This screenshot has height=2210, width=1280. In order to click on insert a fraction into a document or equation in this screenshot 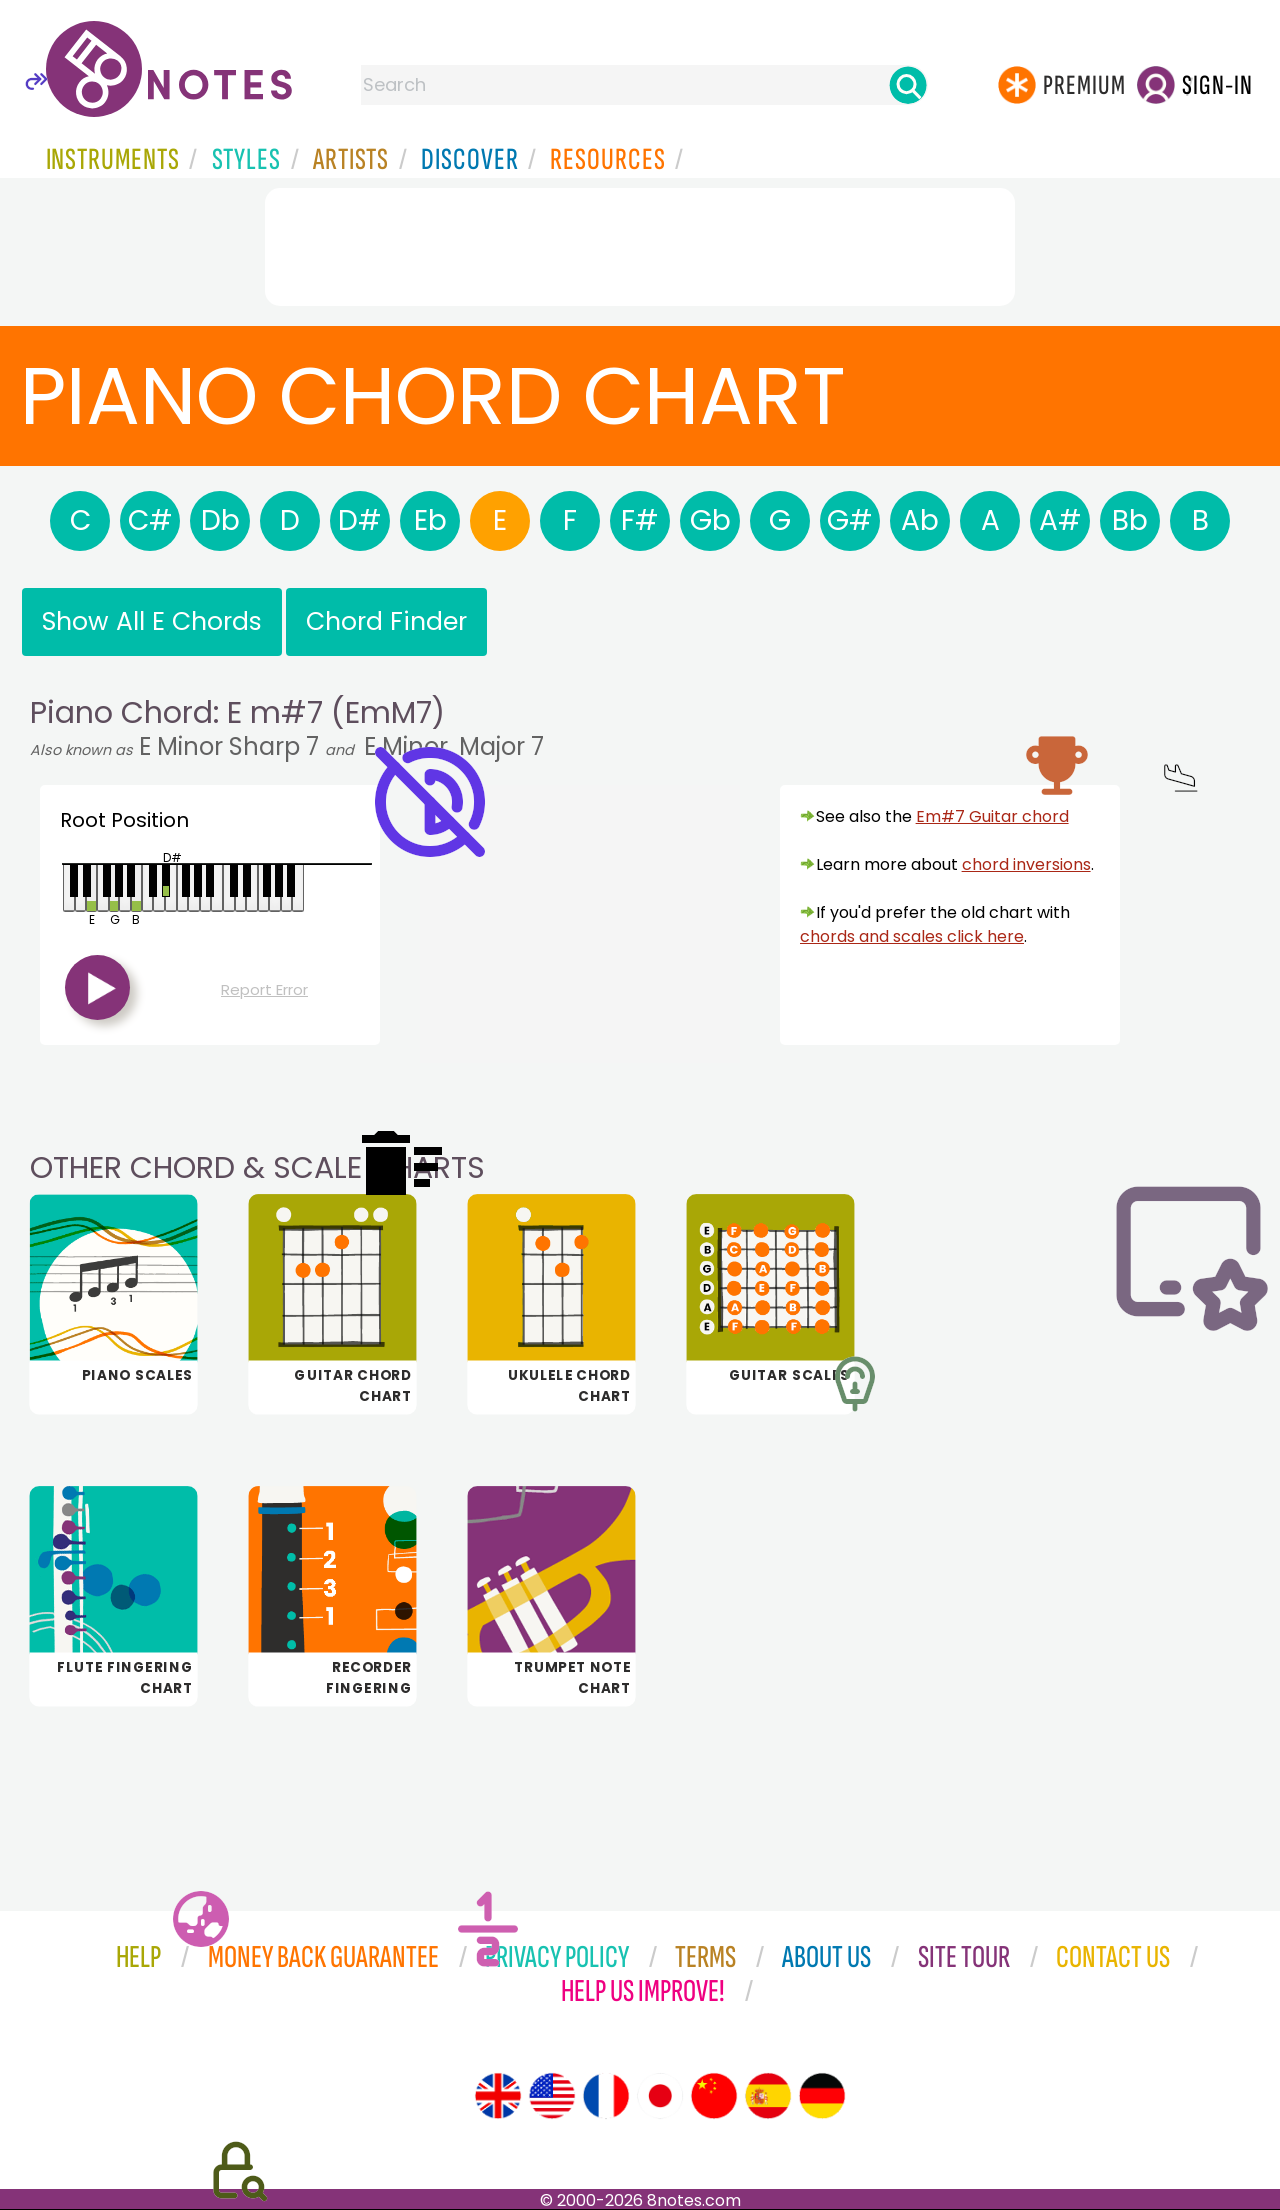, I will do `click(488, 1929)`.